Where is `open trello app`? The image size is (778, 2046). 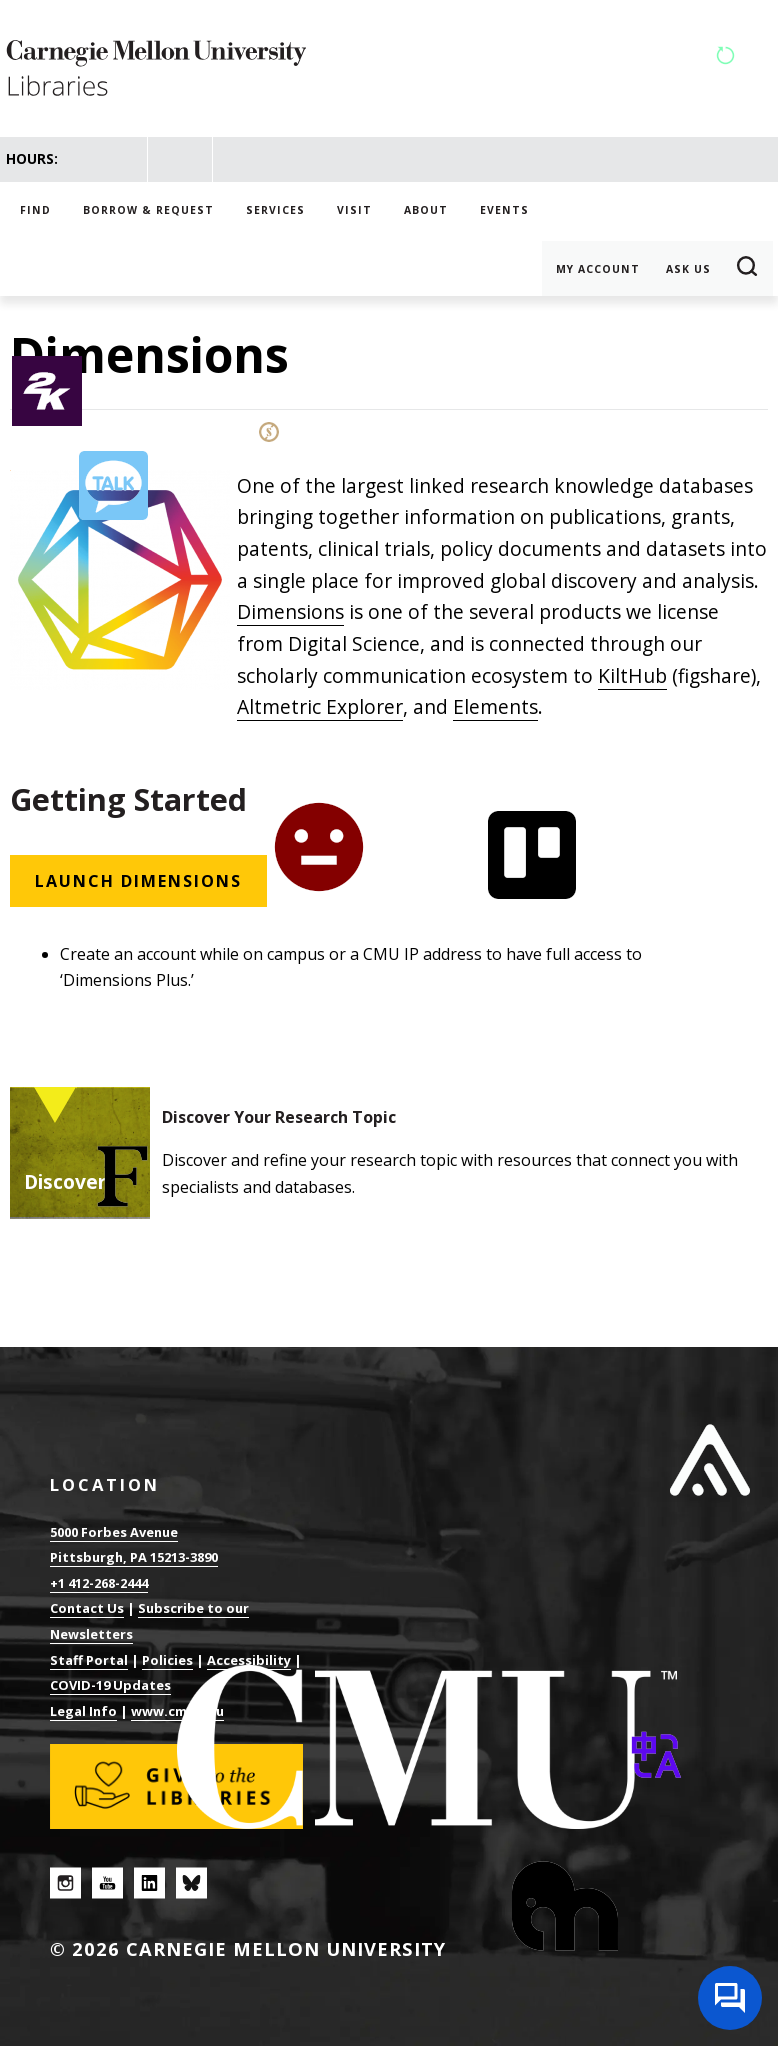 open trello app is located at coordinates (532, 855).